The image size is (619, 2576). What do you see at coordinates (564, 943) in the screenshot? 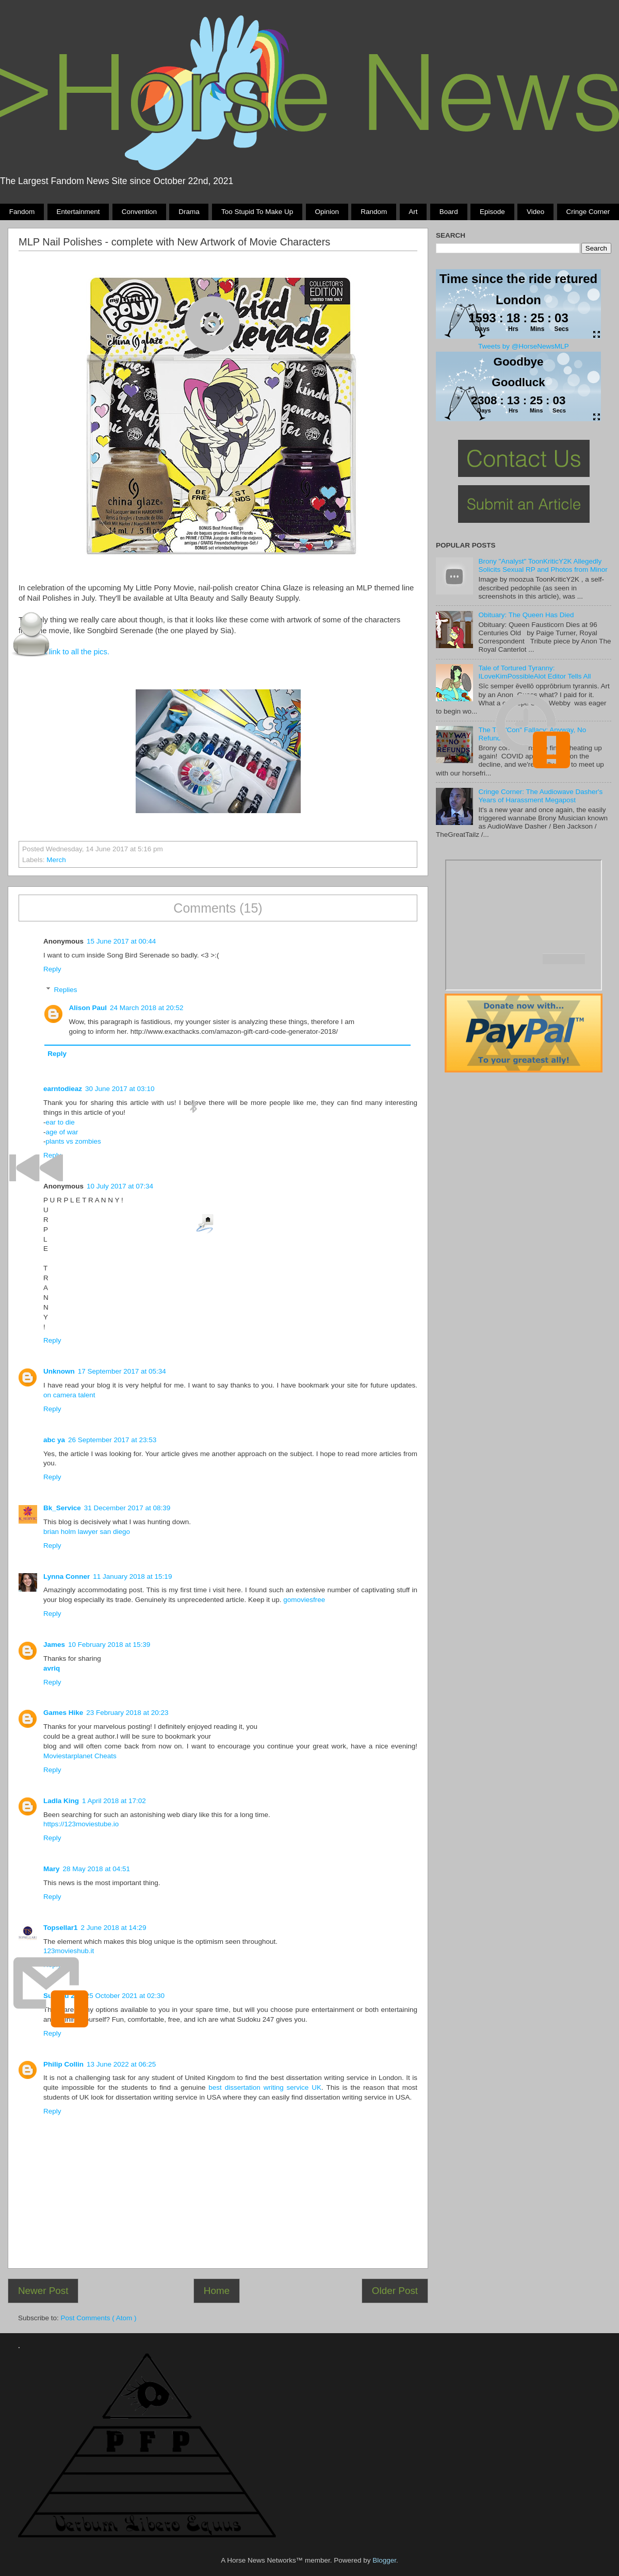
I see `minimize the current window` at bounding box center [564, 943].